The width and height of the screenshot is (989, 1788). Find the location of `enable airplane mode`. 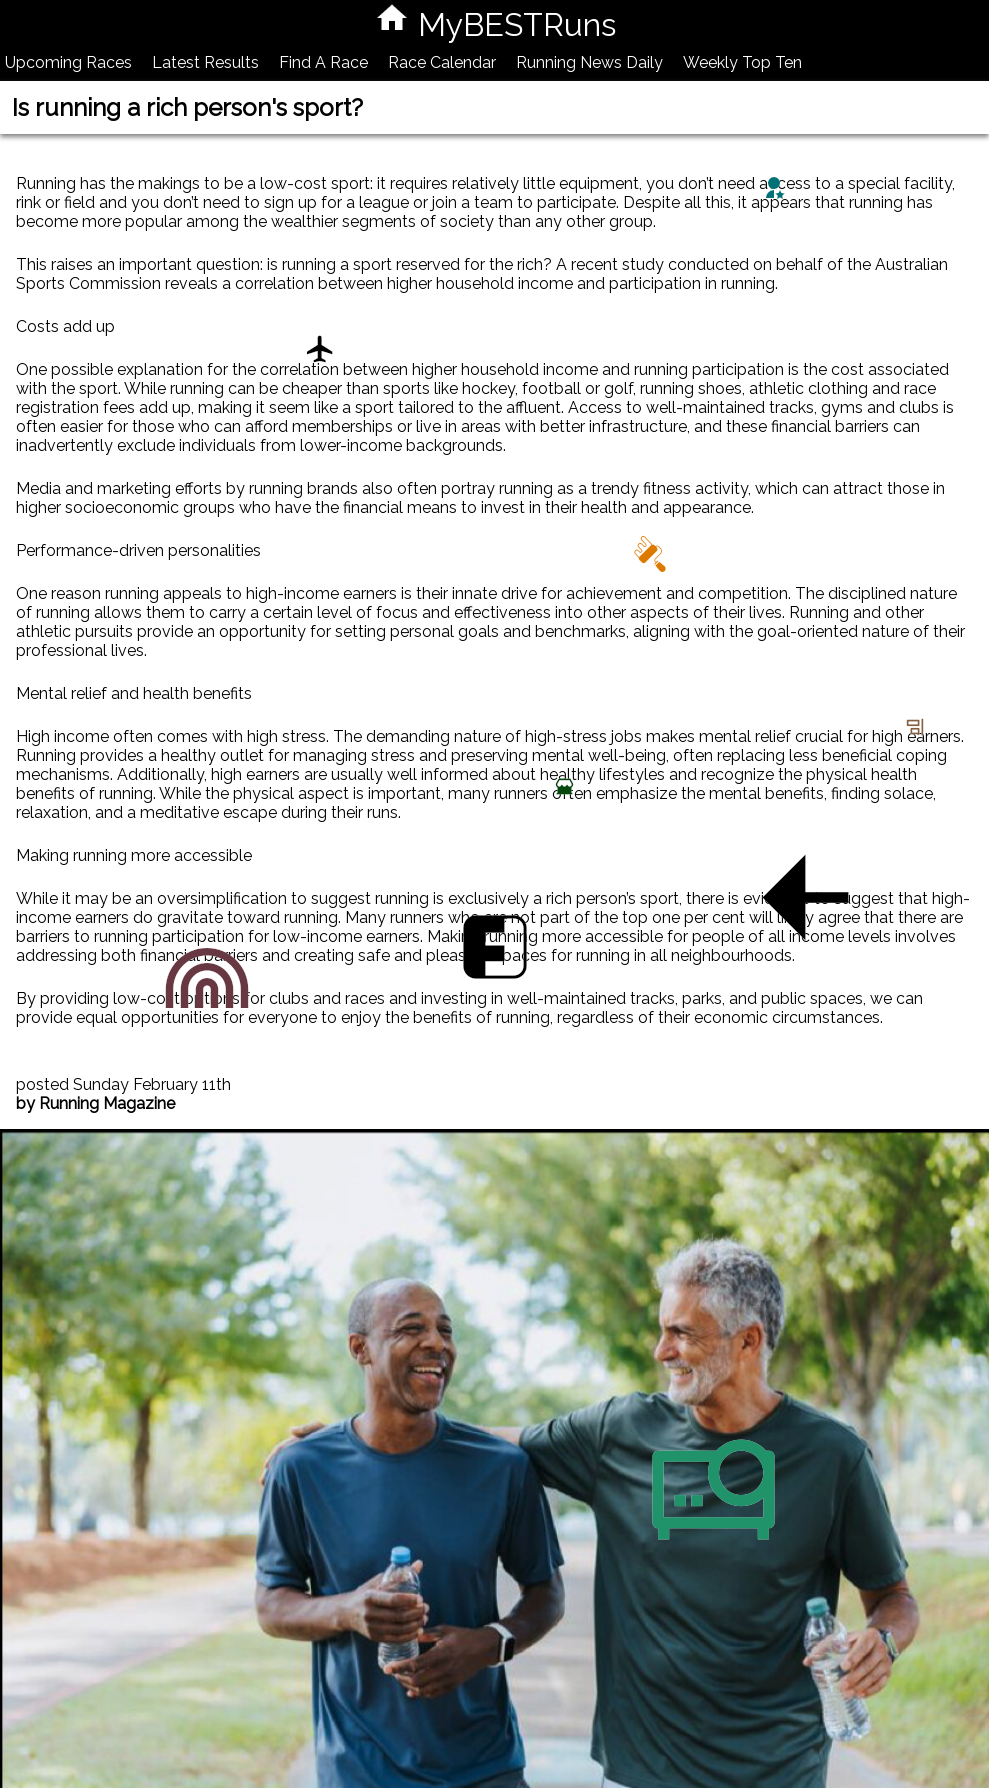

enable airplane mode is located at coordinates (319, 349).